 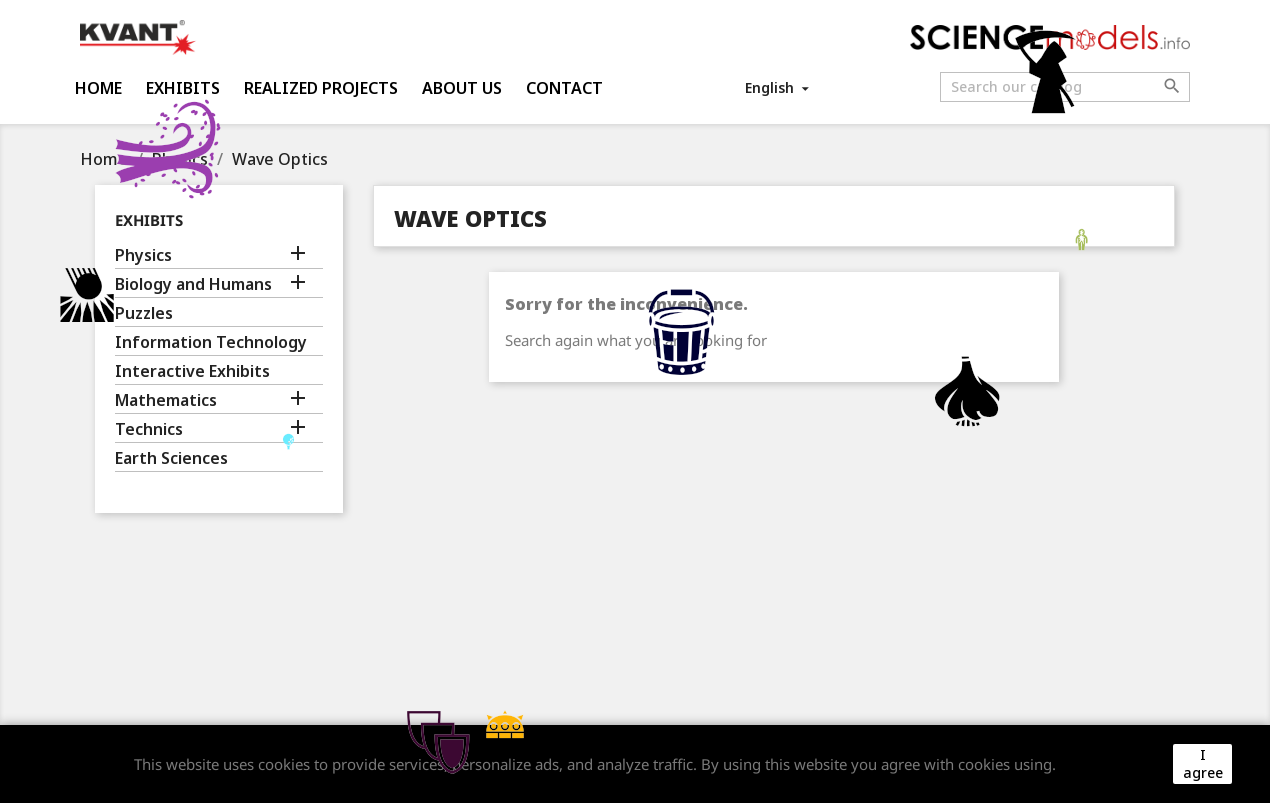 I want to click on indicates full water bucket in game inventory, so click(x=681, y=329).